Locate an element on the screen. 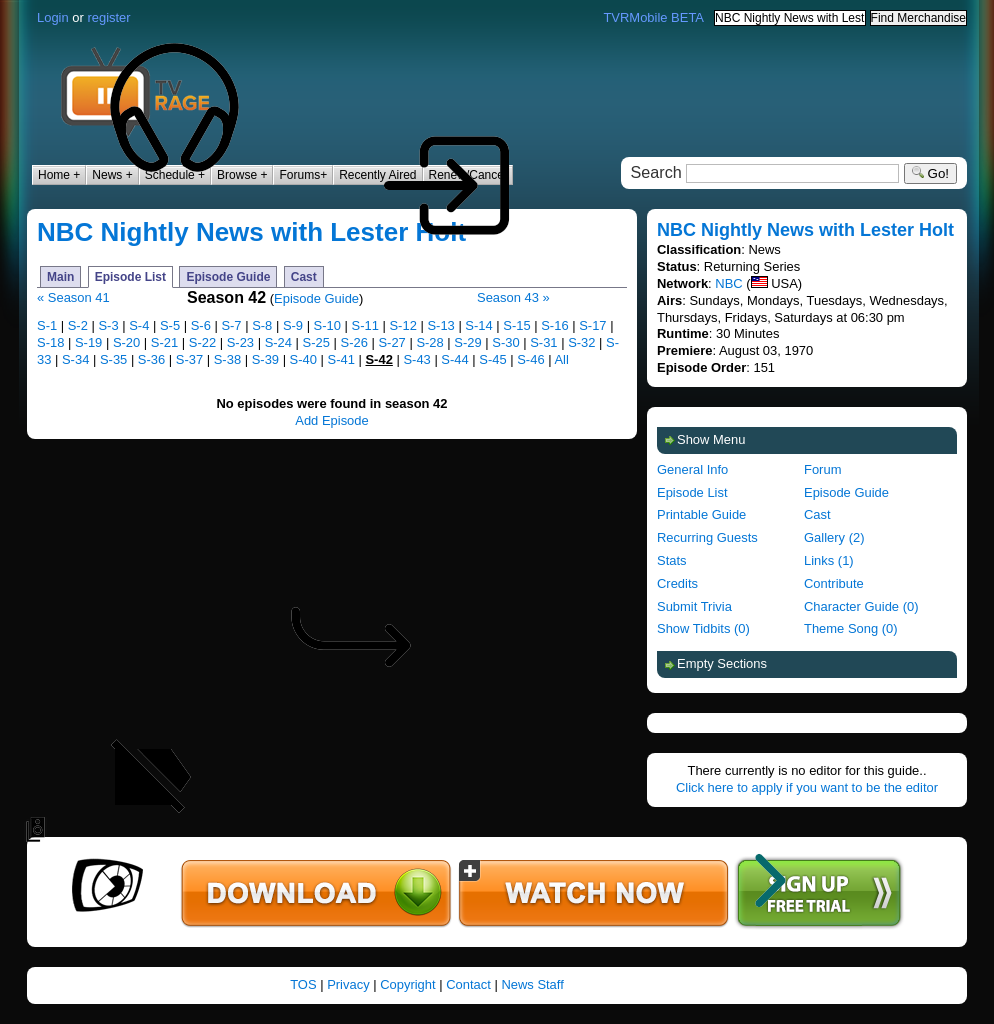  remove a label or tag is located at coordinates (151, 777).